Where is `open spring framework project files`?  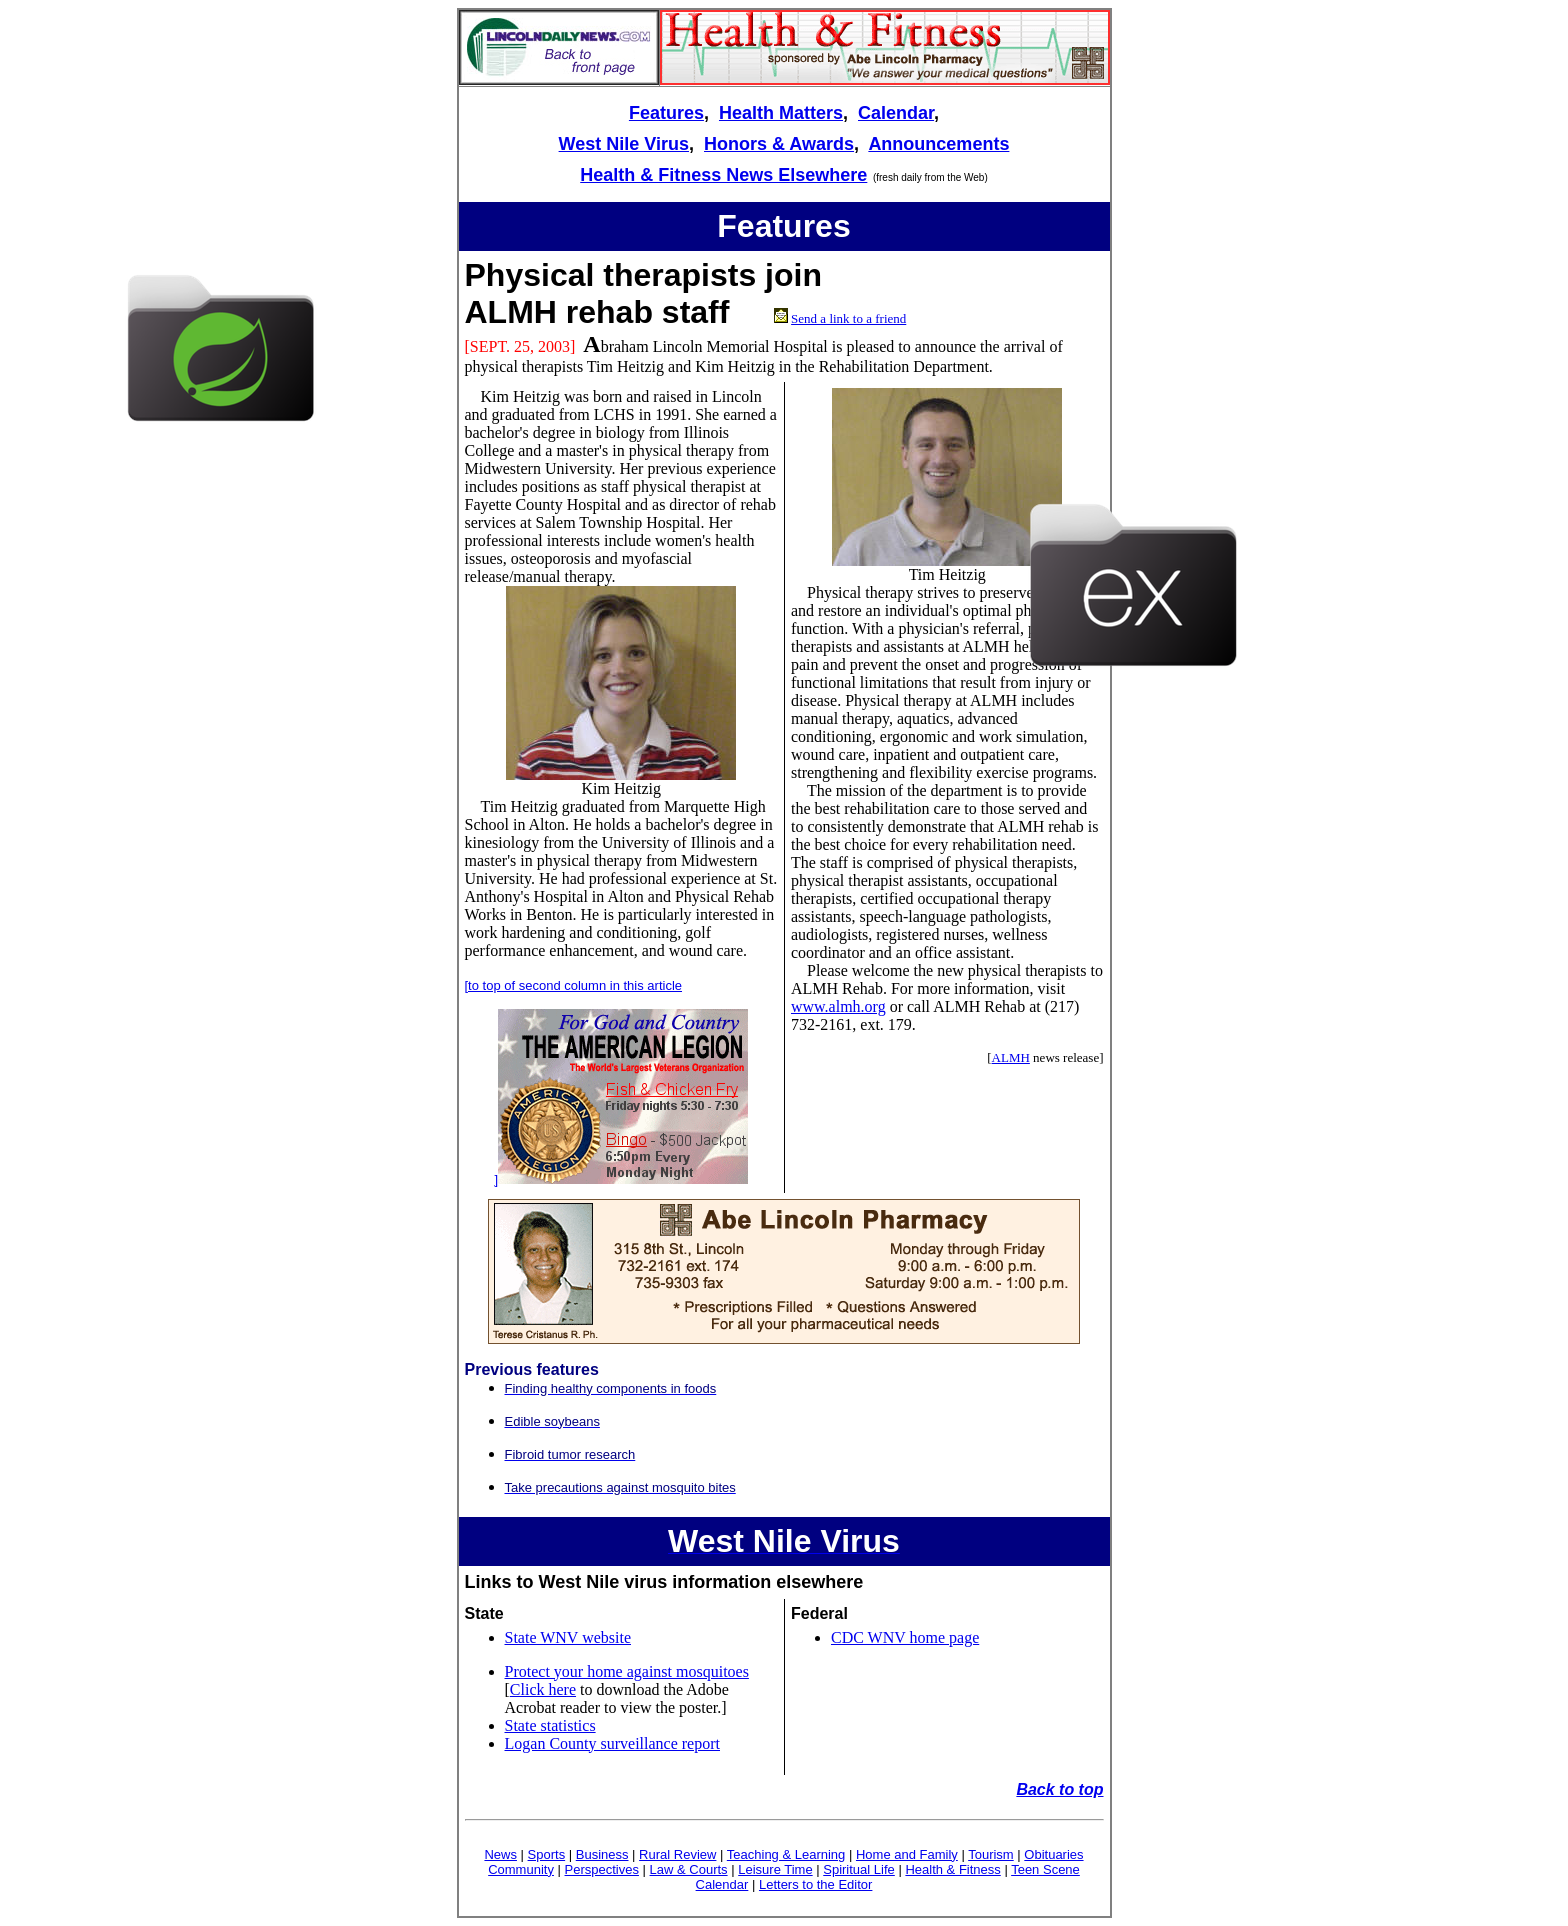 open spring framework project files is located at coordinates (220, 353).